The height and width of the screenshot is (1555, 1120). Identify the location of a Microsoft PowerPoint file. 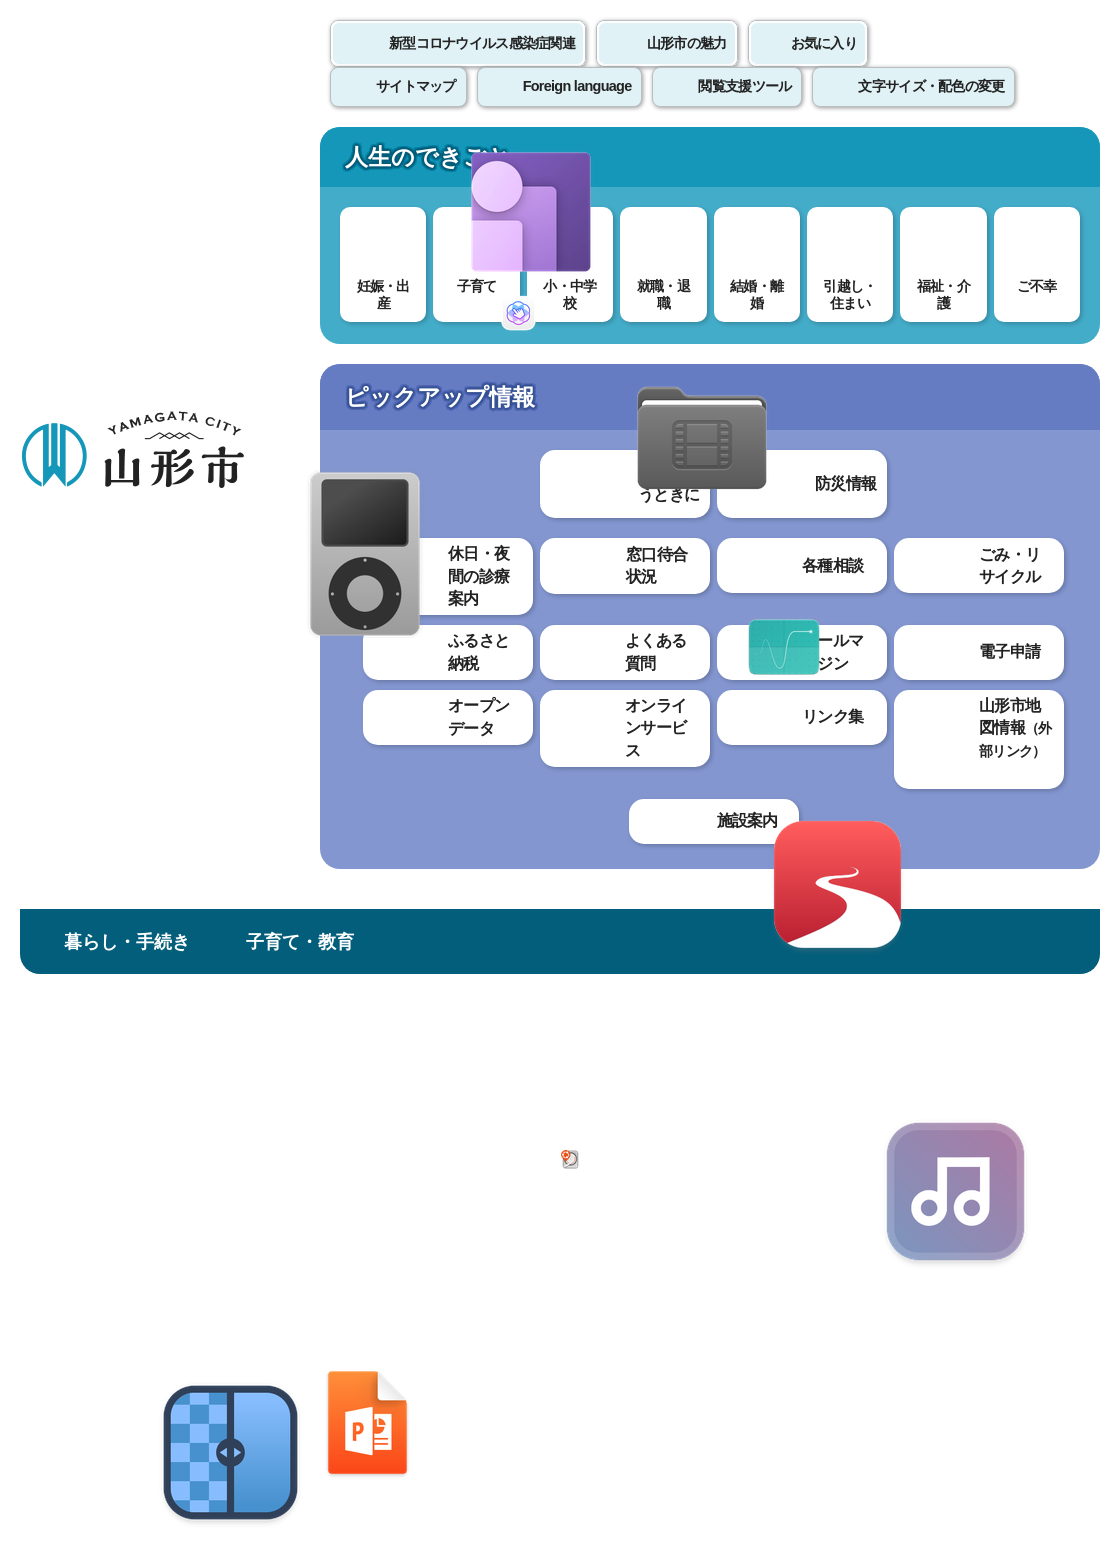
(367, 1422).